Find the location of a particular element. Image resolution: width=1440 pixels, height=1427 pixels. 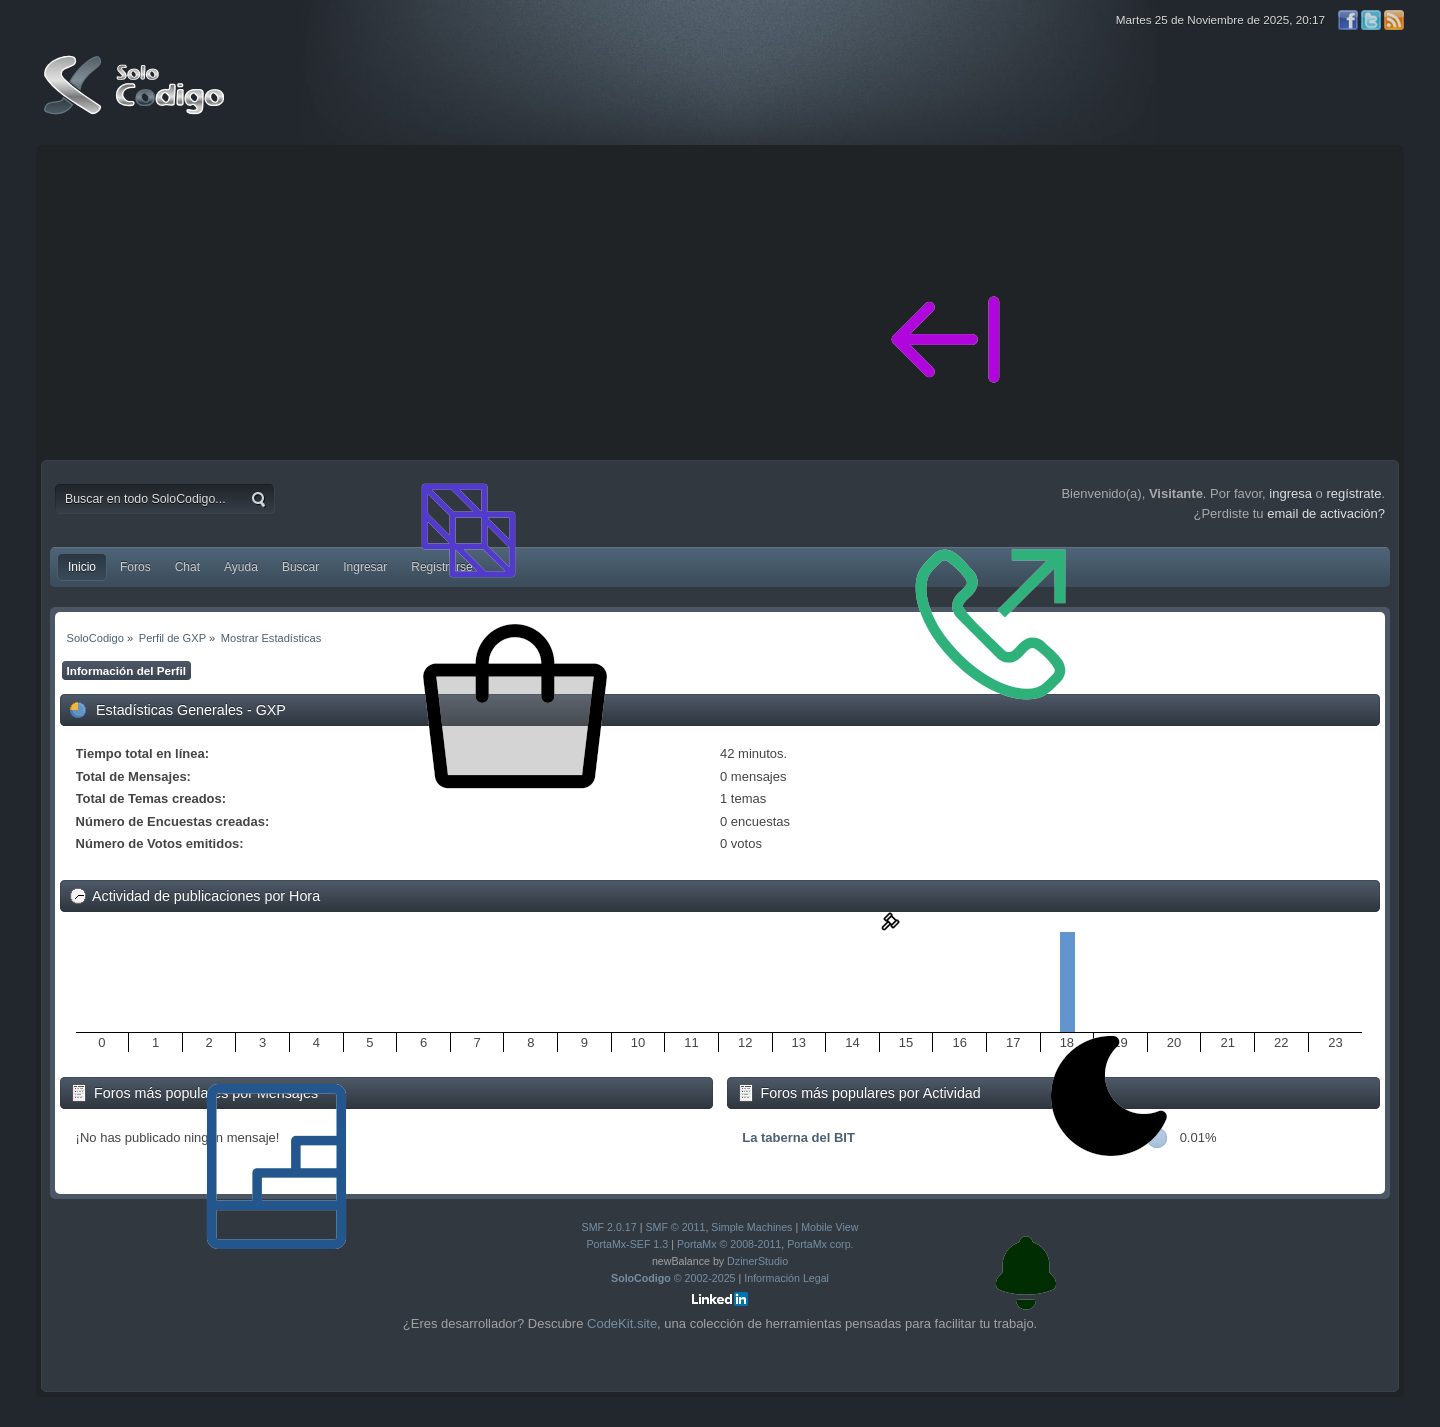

access legal or terms of service information is located at coordinates (890, 922).